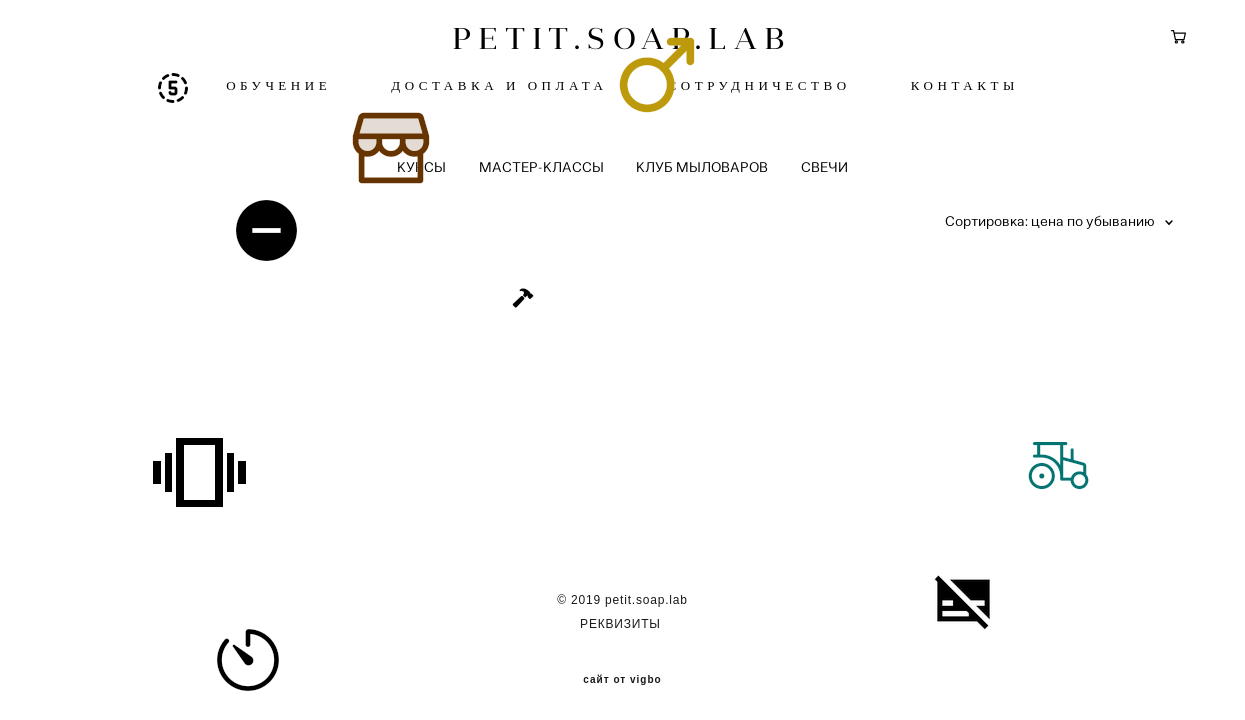  Describe the element at coordinates (1057, 464) in the screenshot. I see `access farming or agricultural features` at that location.